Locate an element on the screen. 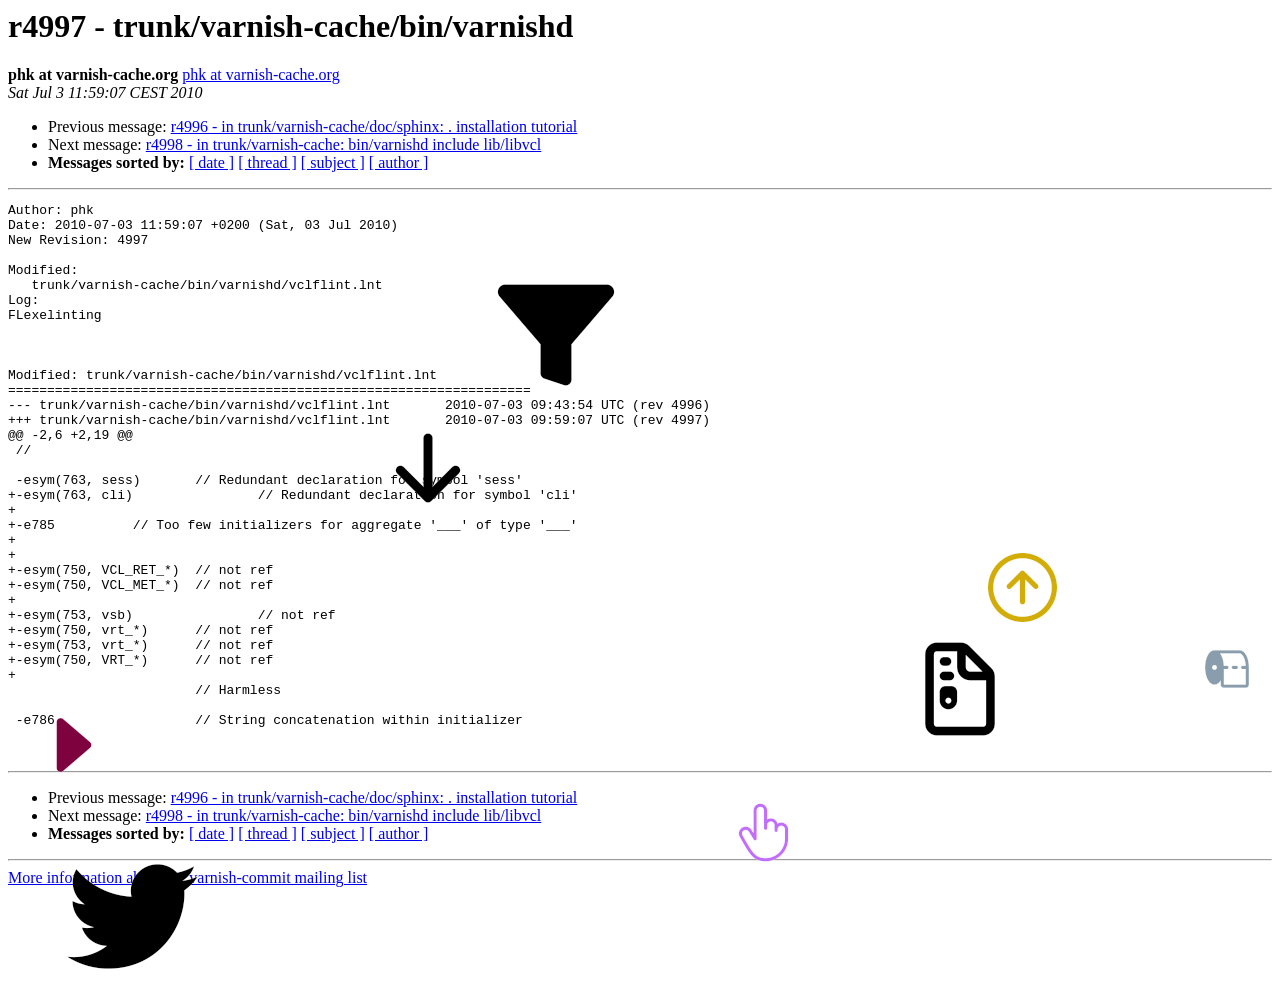 The height and width of the screenshot is (1006, 1280). compress or zip files is located at coordinates (960, 689).